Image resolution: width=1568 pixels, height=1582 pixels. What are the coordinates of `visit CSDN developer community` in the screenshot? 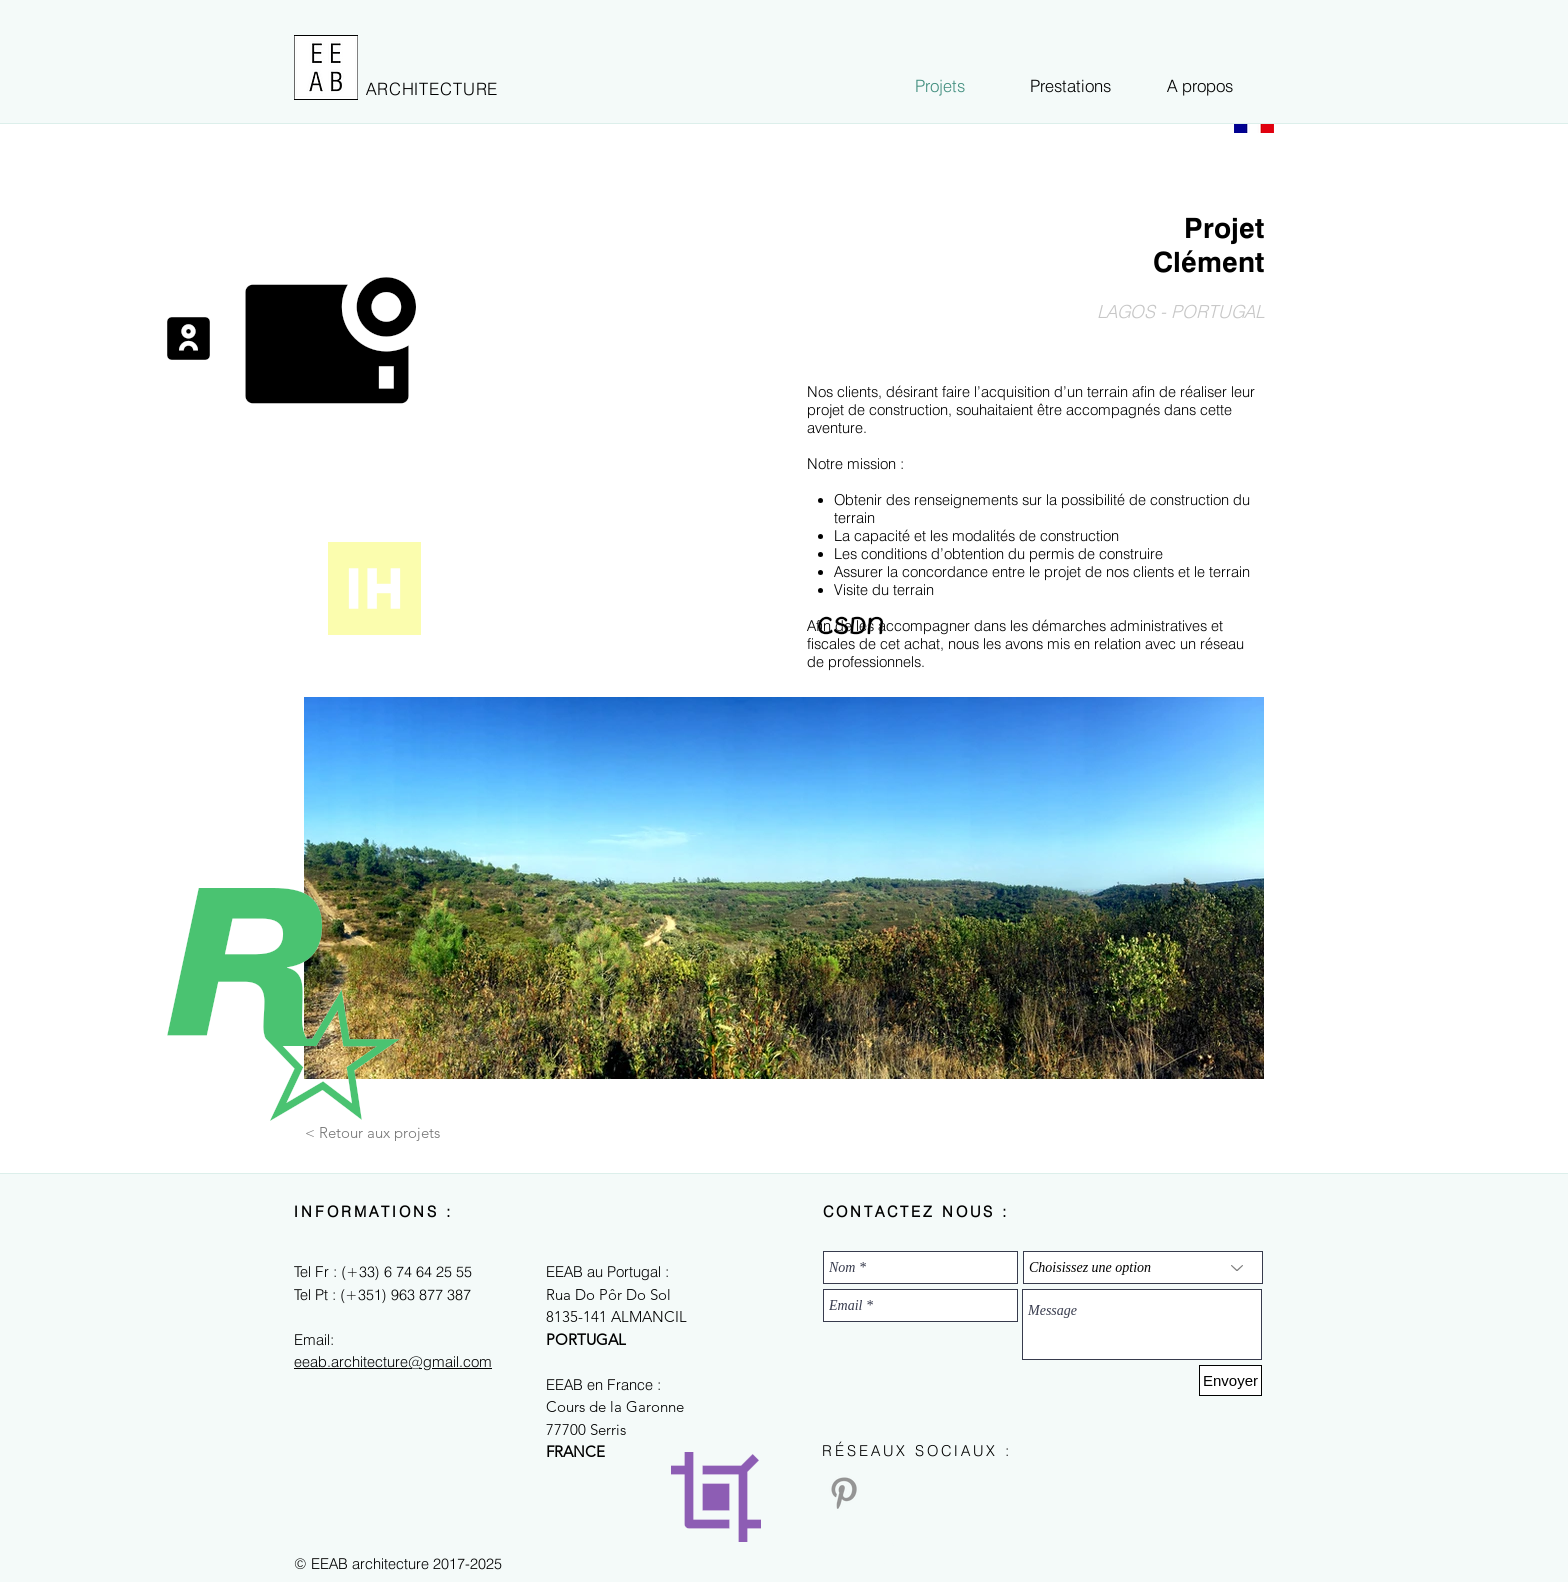 It's located at (850, 625).